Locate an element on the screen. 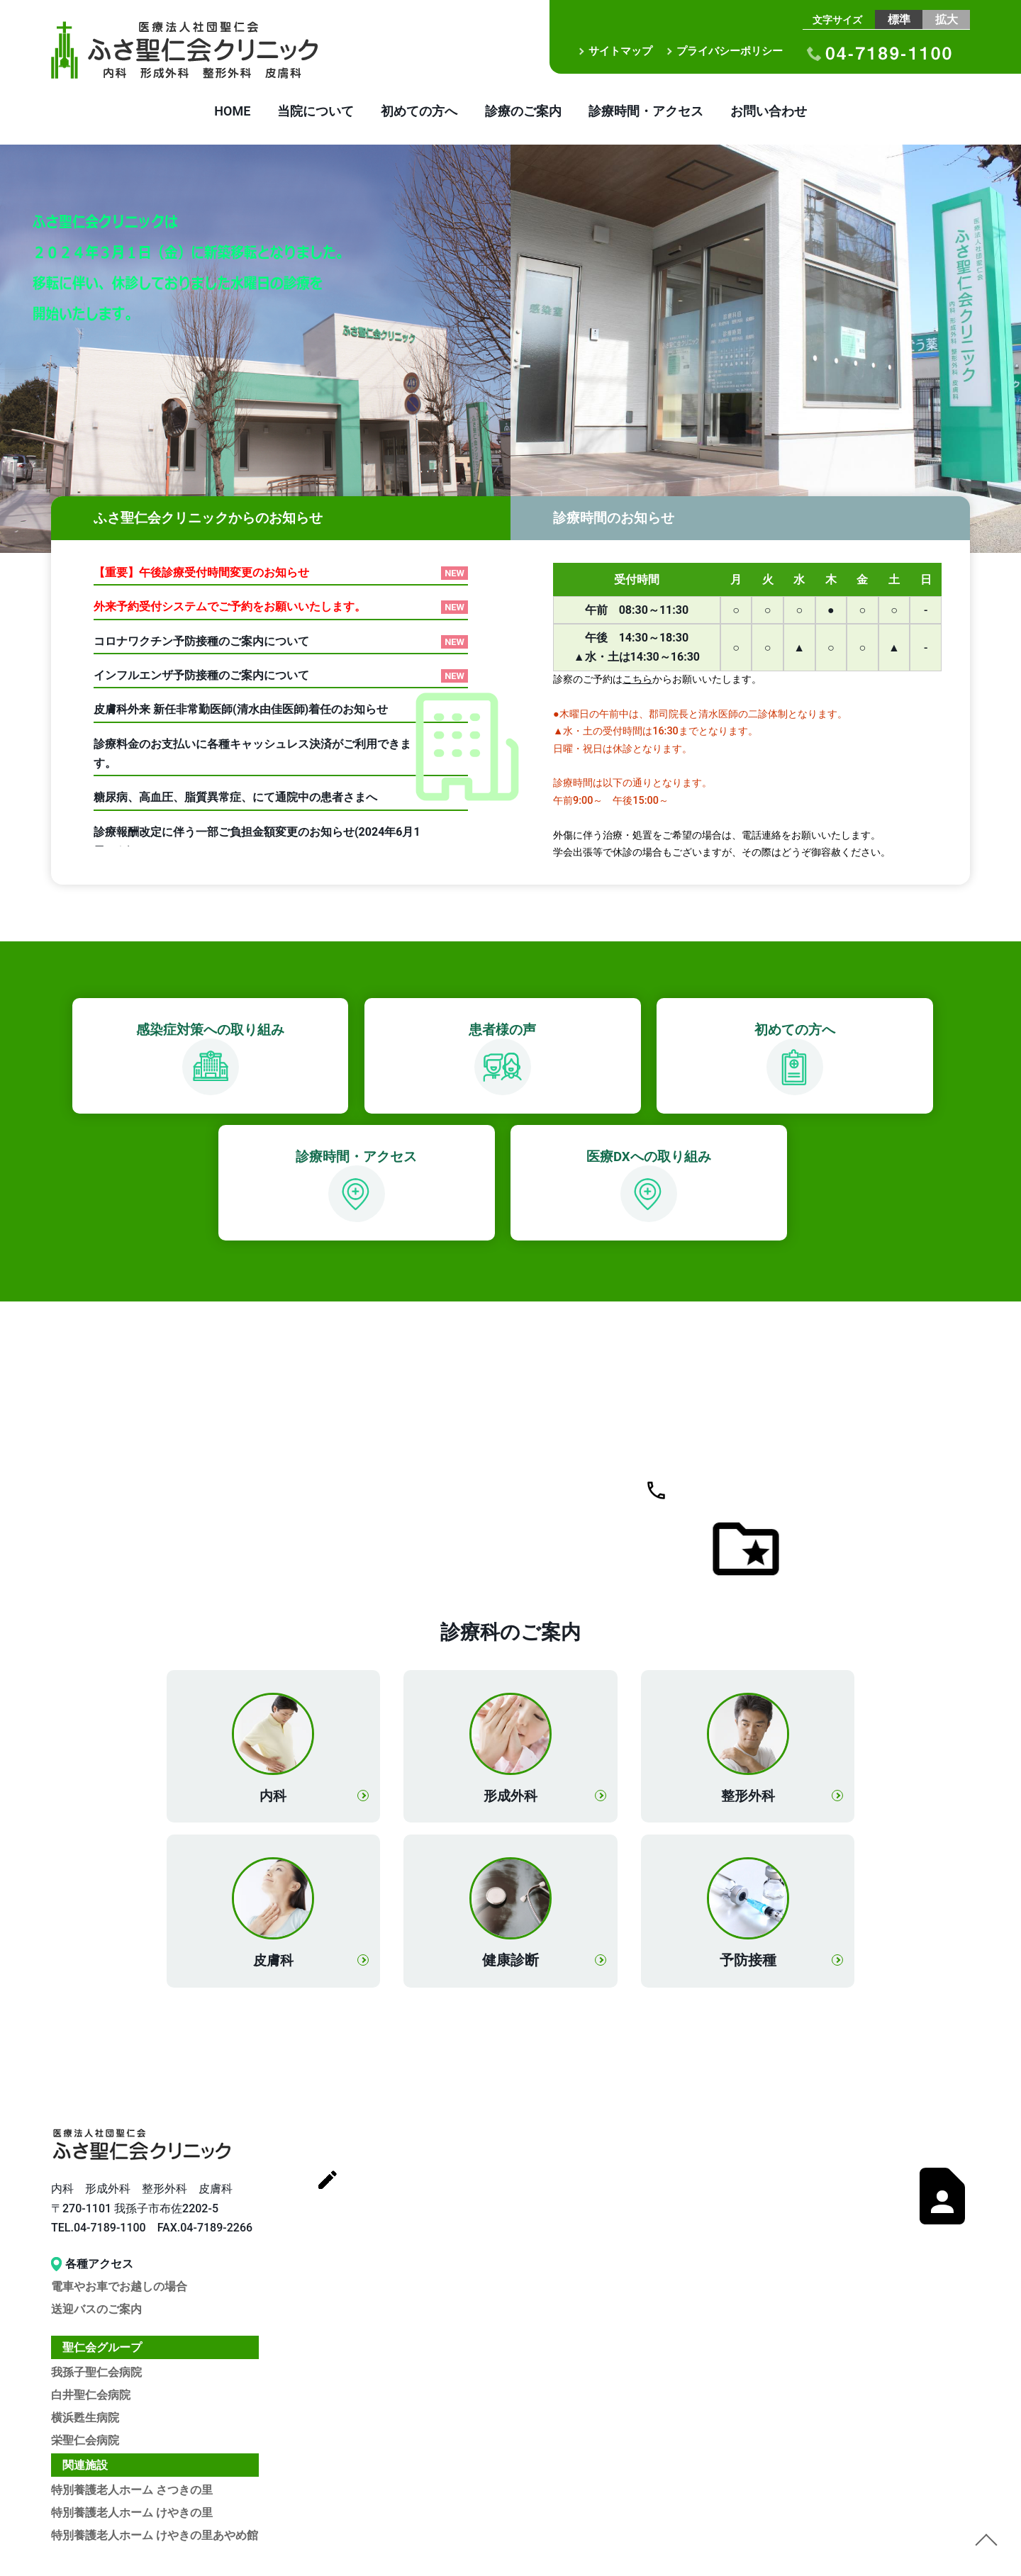  view organization or team settings is located at coordinates (467, 749).